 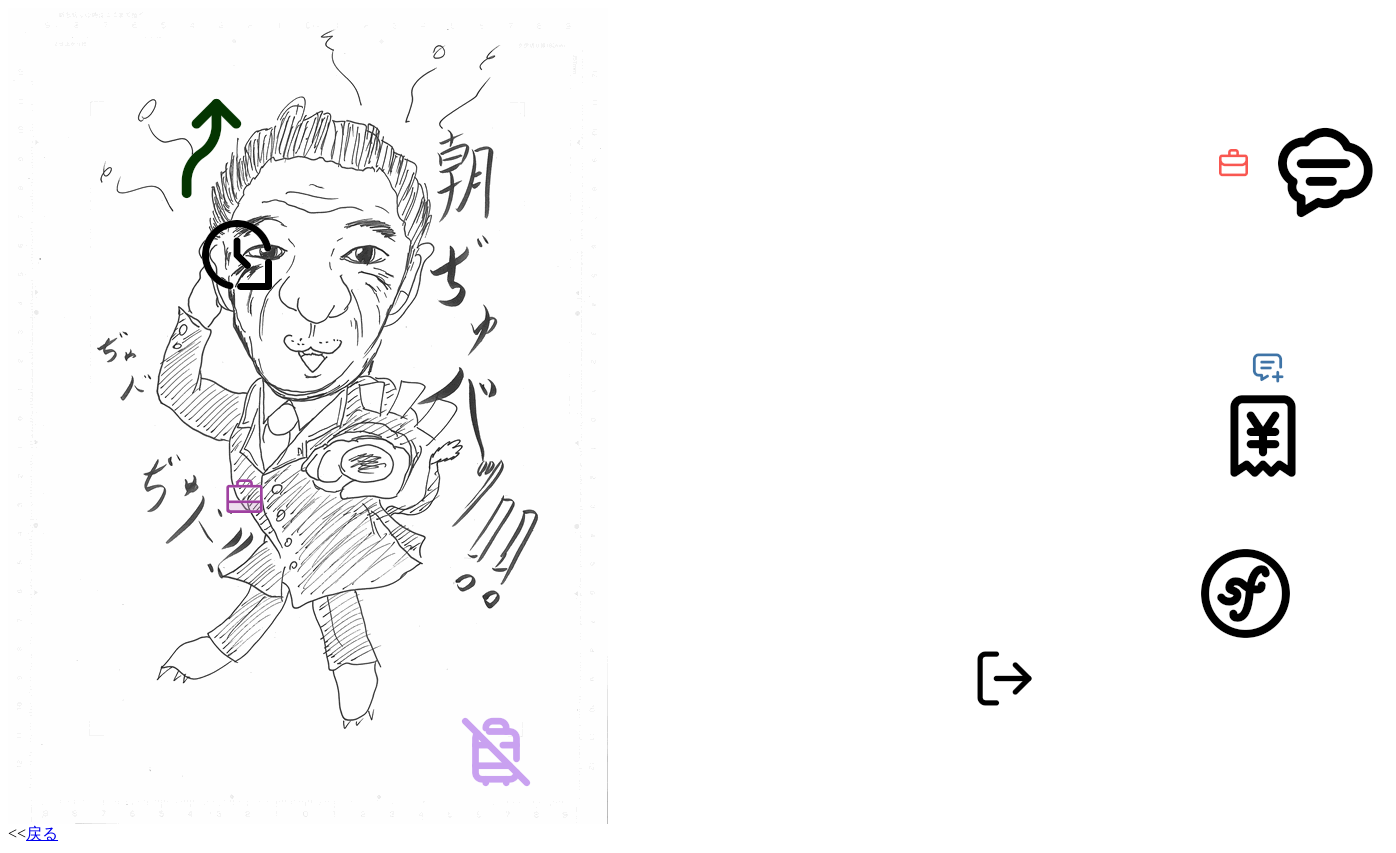 I want to click on no luggage allowed, so click(x=496, y=752).